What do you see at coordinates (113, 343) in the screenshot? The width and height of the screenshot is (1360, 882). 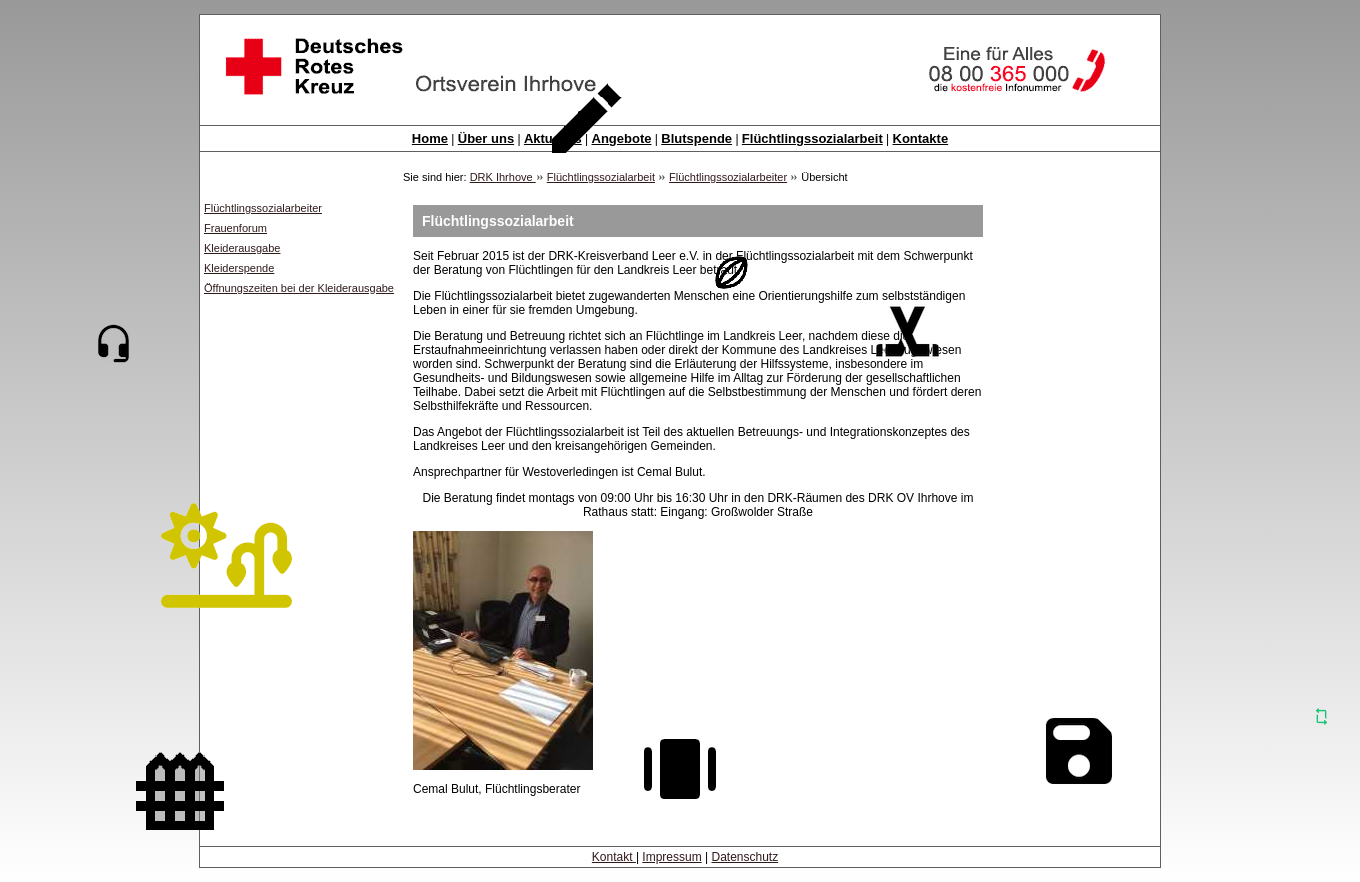 I see `contact customer support` at bounding box center [113, 343].